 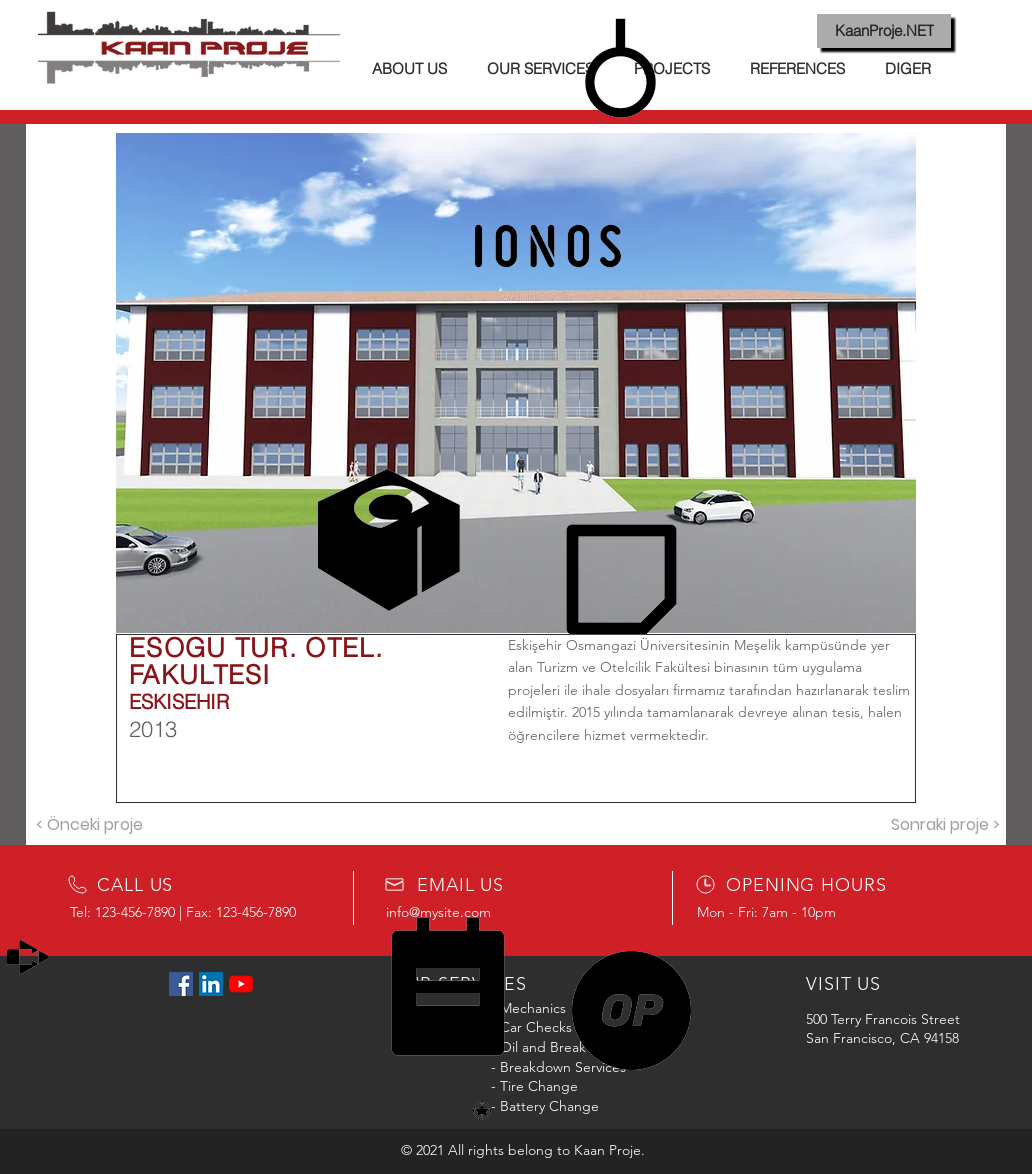 I want to click on view your to-do list, so click(x=448, y=993).